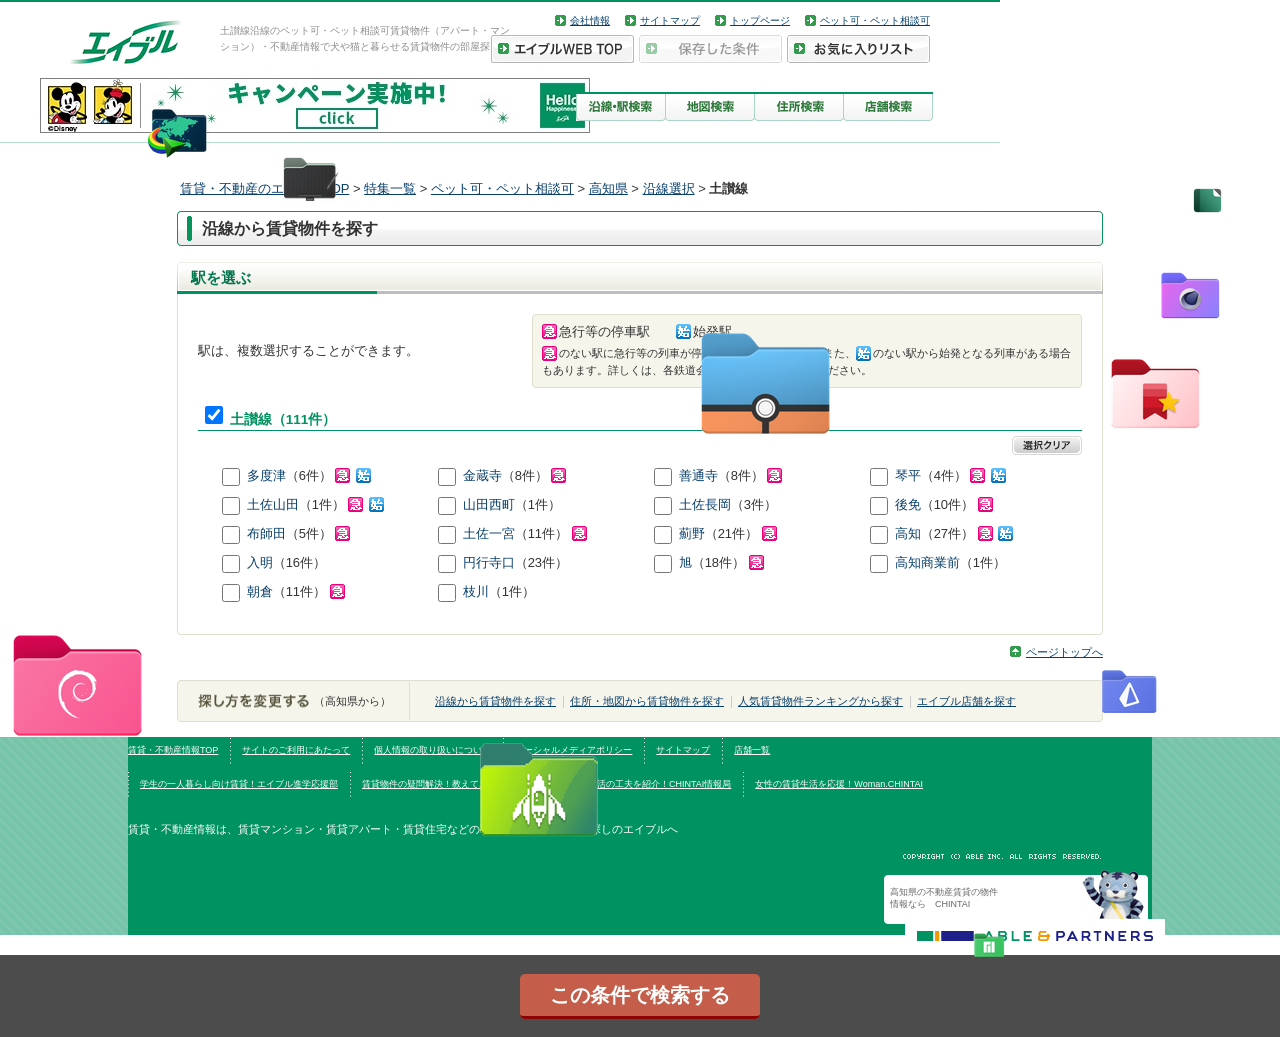  I want to click on folder containing pokémon typing game files, so click(765, 387).